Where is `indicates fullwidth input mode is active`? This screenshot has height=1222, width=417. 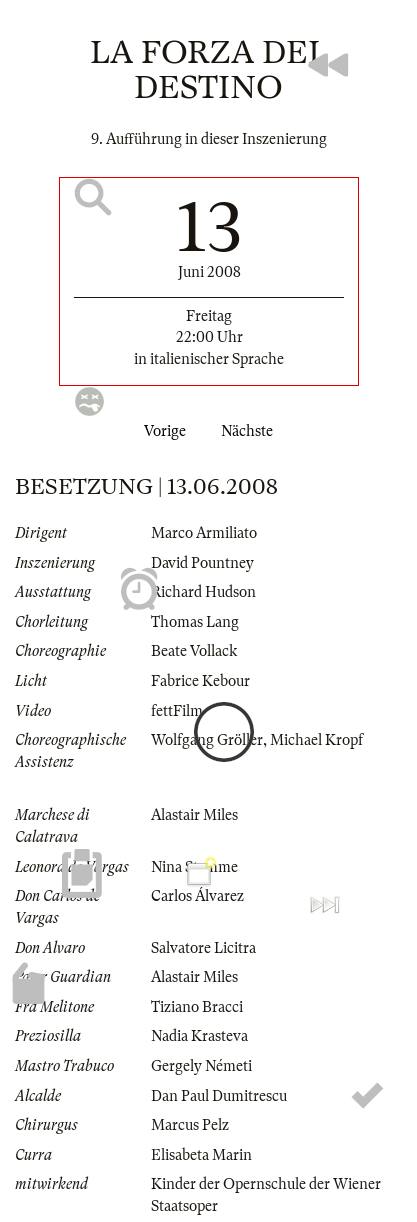 indicates fullwidth input mode is active is located at coordinates (224, 732).